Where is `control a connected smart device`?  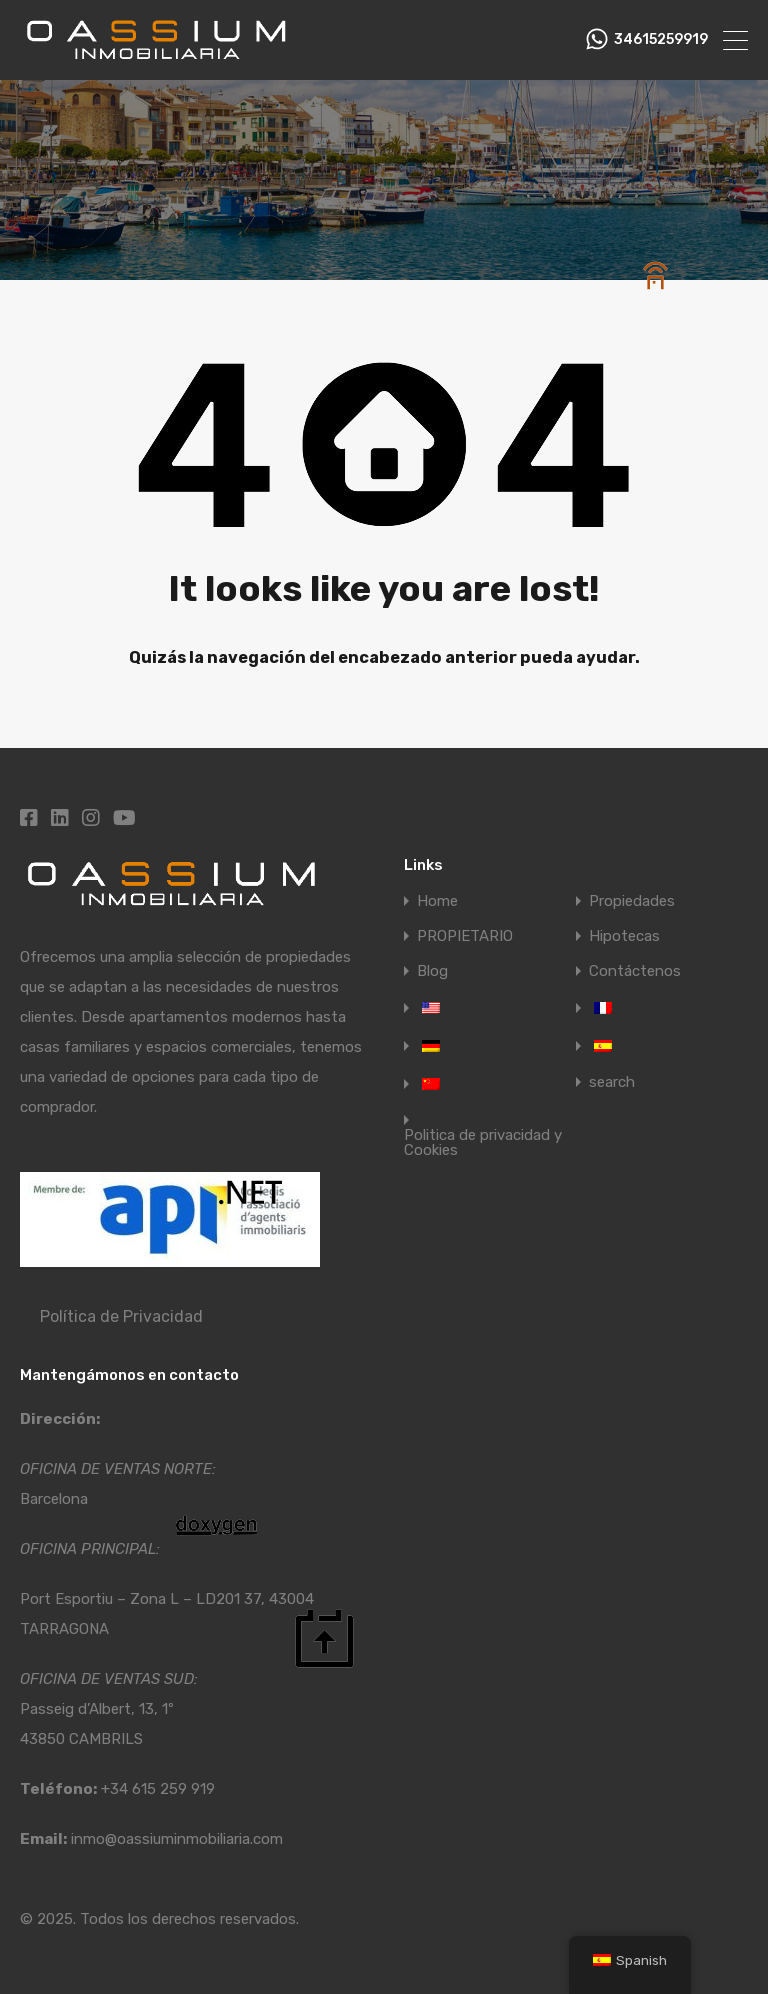
control a connected smart device is located at coordinates (655, 275).